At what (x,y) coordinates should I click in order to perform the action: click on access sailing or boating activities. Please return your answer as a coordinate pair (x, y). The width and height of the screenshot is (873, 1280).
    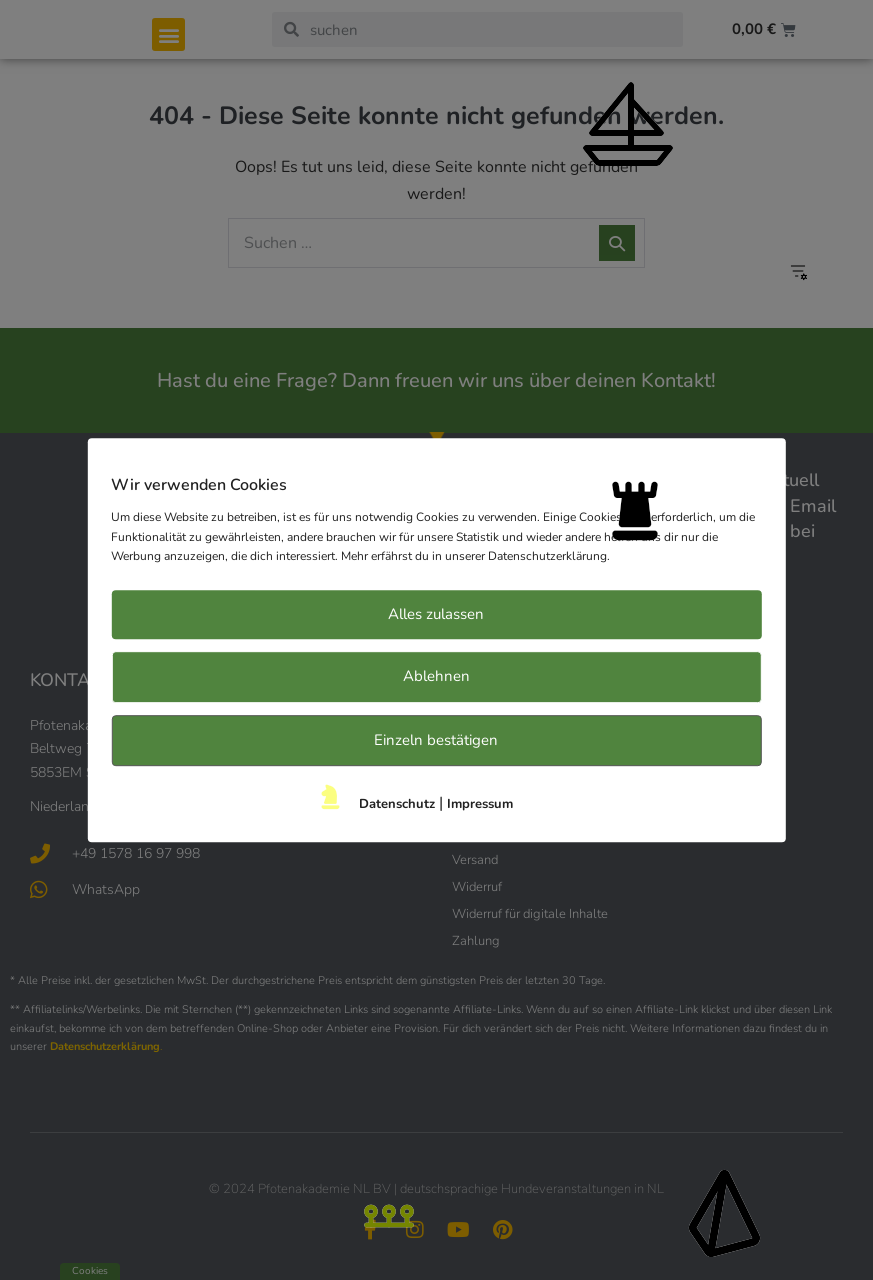
    Looking at the image, I should click on (628, 130).